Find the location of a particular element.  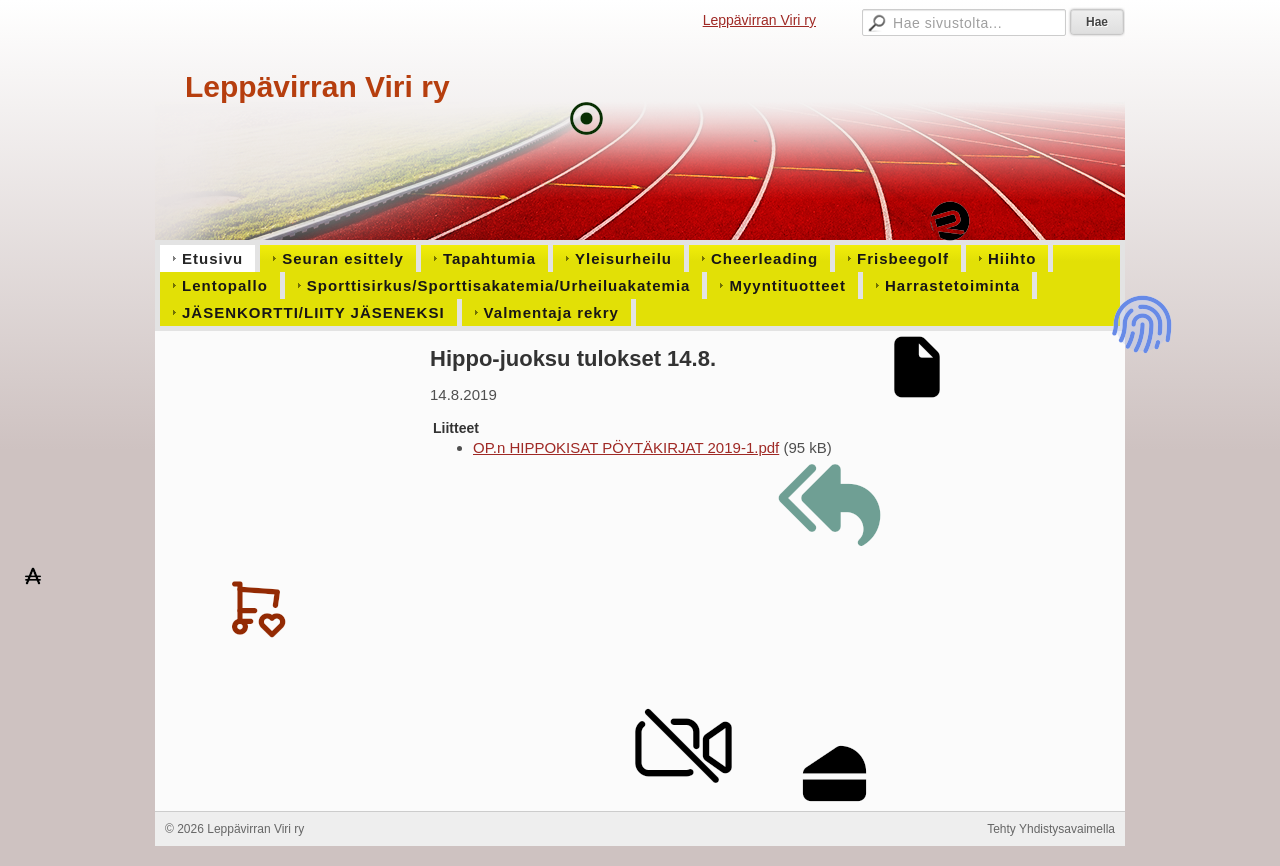

indicates dairy or cheese category in a food app is located at coordinates (834, 773).